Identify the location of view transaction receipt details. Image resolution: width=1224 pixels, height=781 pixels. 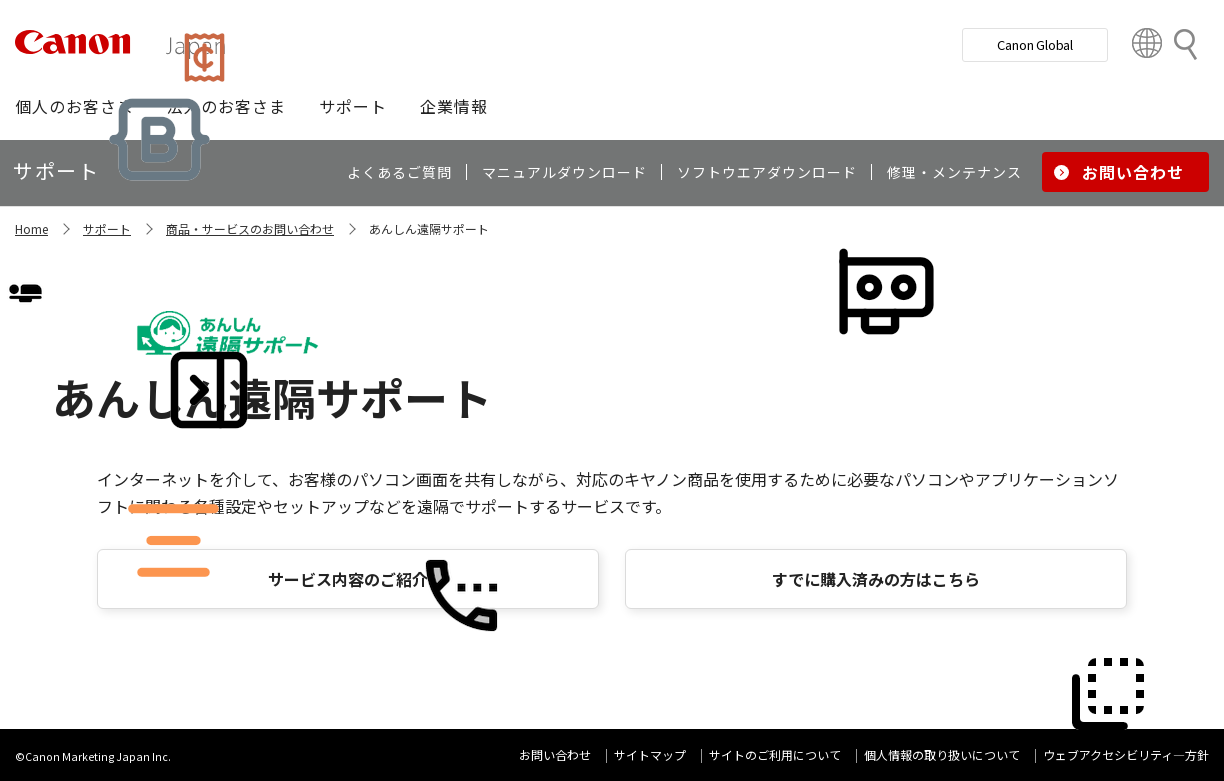
(204, 57).